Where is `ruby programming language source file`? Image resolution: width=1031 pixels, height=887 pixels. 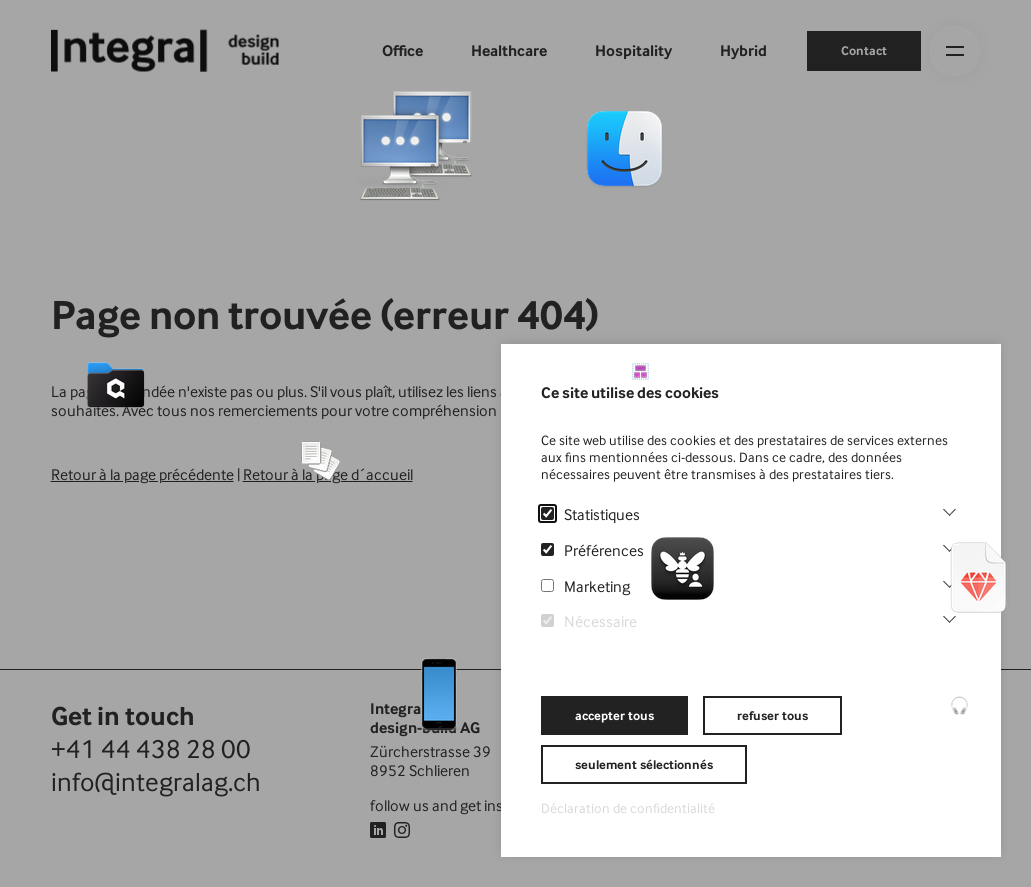
ruby programming language source file is located at coordinates (978, 577).